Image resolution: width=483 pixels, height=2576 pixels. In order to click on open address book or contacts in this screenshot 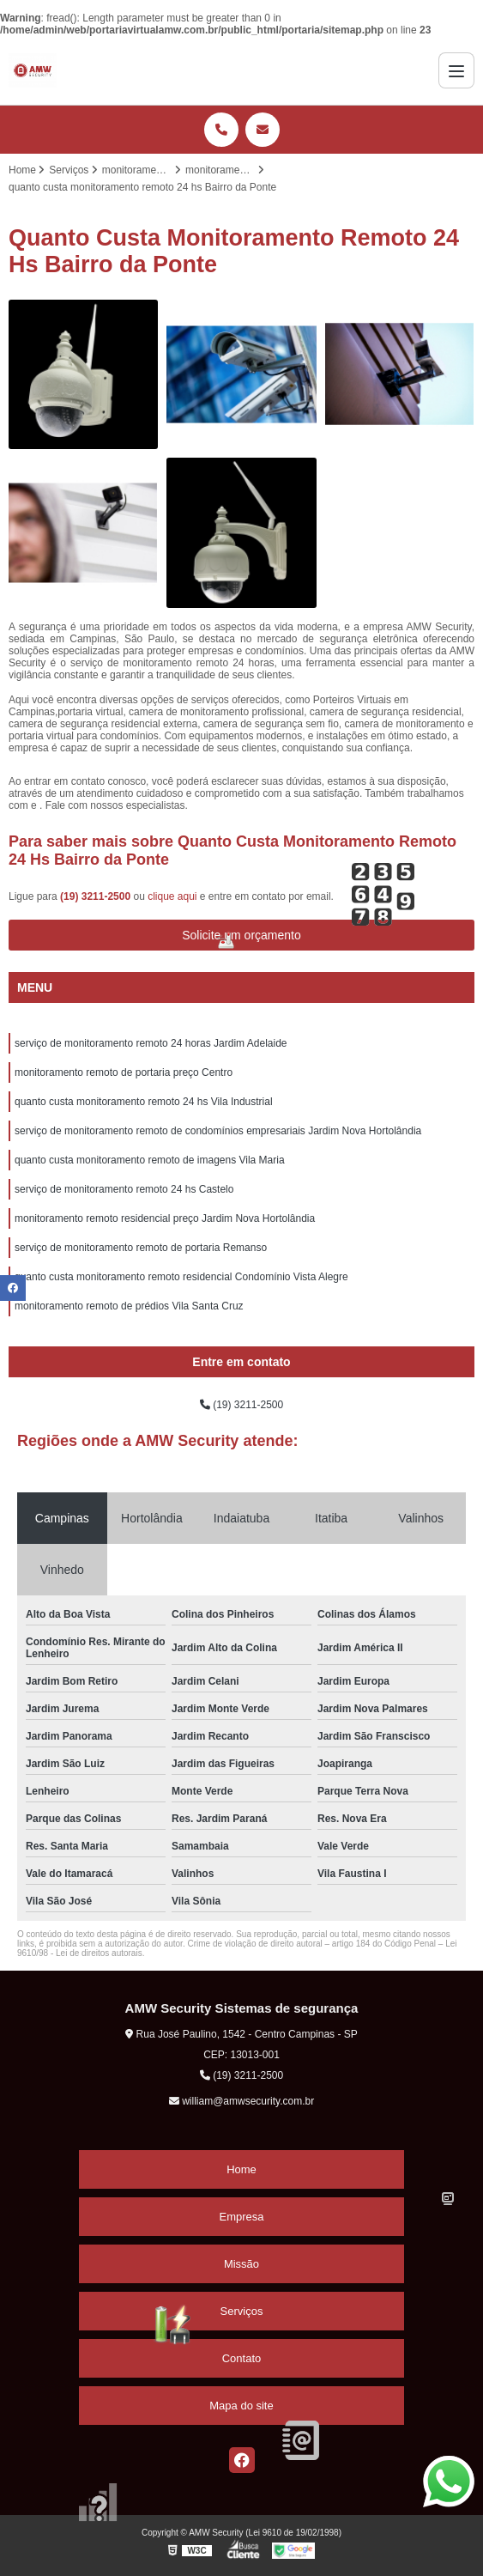, I will do `click(303, 2439)`.